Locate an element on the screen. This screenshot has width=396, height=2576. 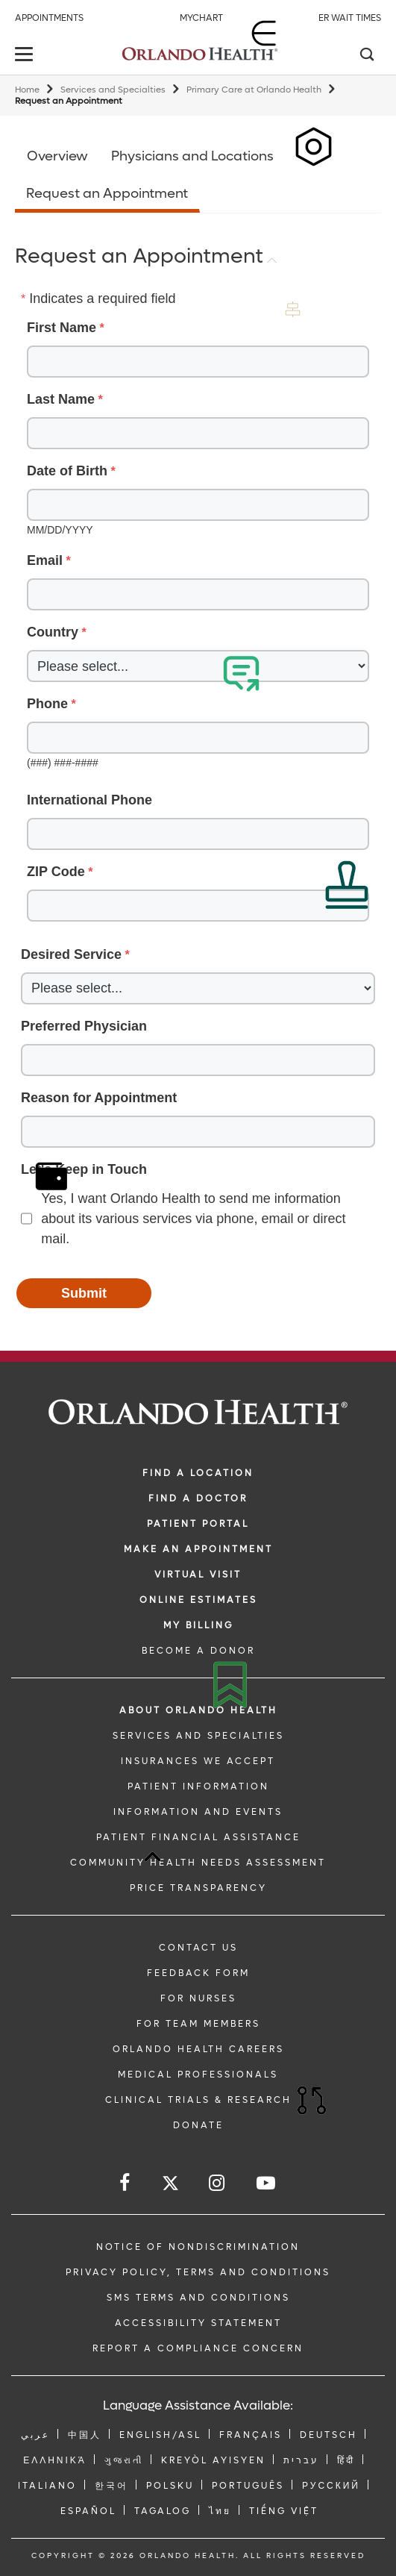
apply a stamp or seal to a document is located at coordinates (347, 886).